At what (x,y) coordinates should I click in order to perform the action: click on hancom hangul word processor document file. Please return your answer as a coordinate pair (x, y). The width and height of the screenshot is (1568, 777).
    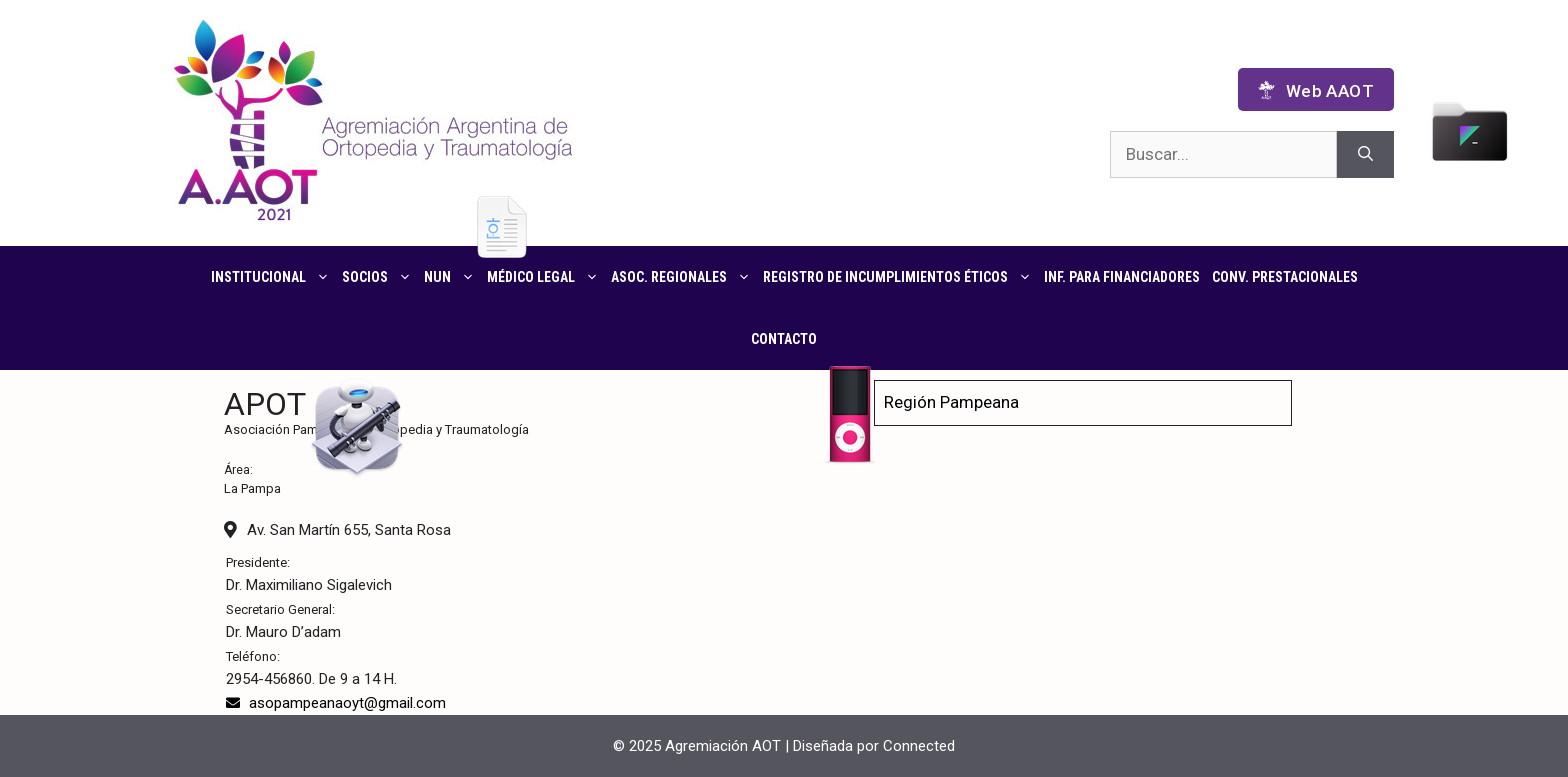
    Looking at the image, I should click on (502, 227).